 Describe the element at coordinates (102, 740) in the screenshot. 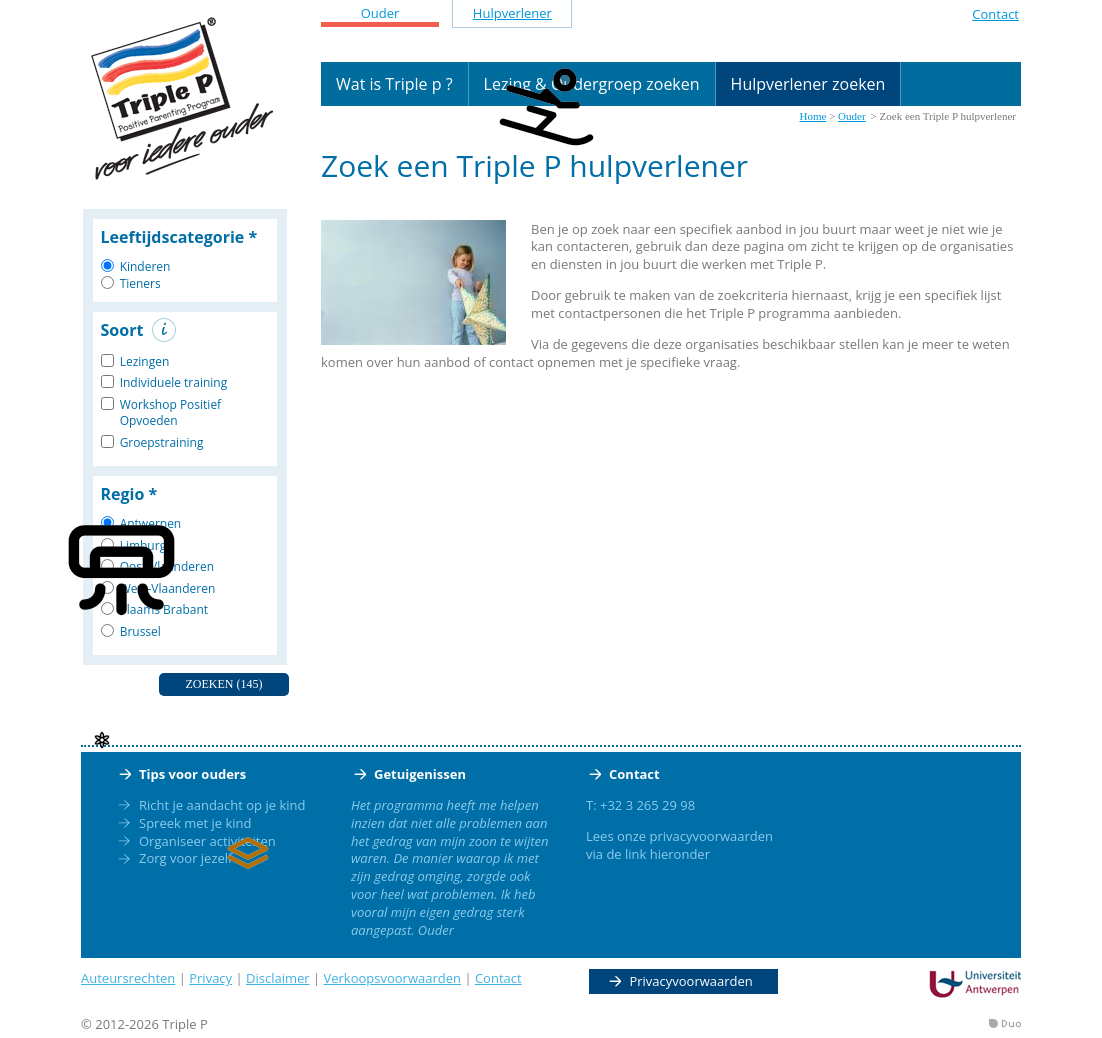

I see `apply a vintage or retro photo filter` at that location.